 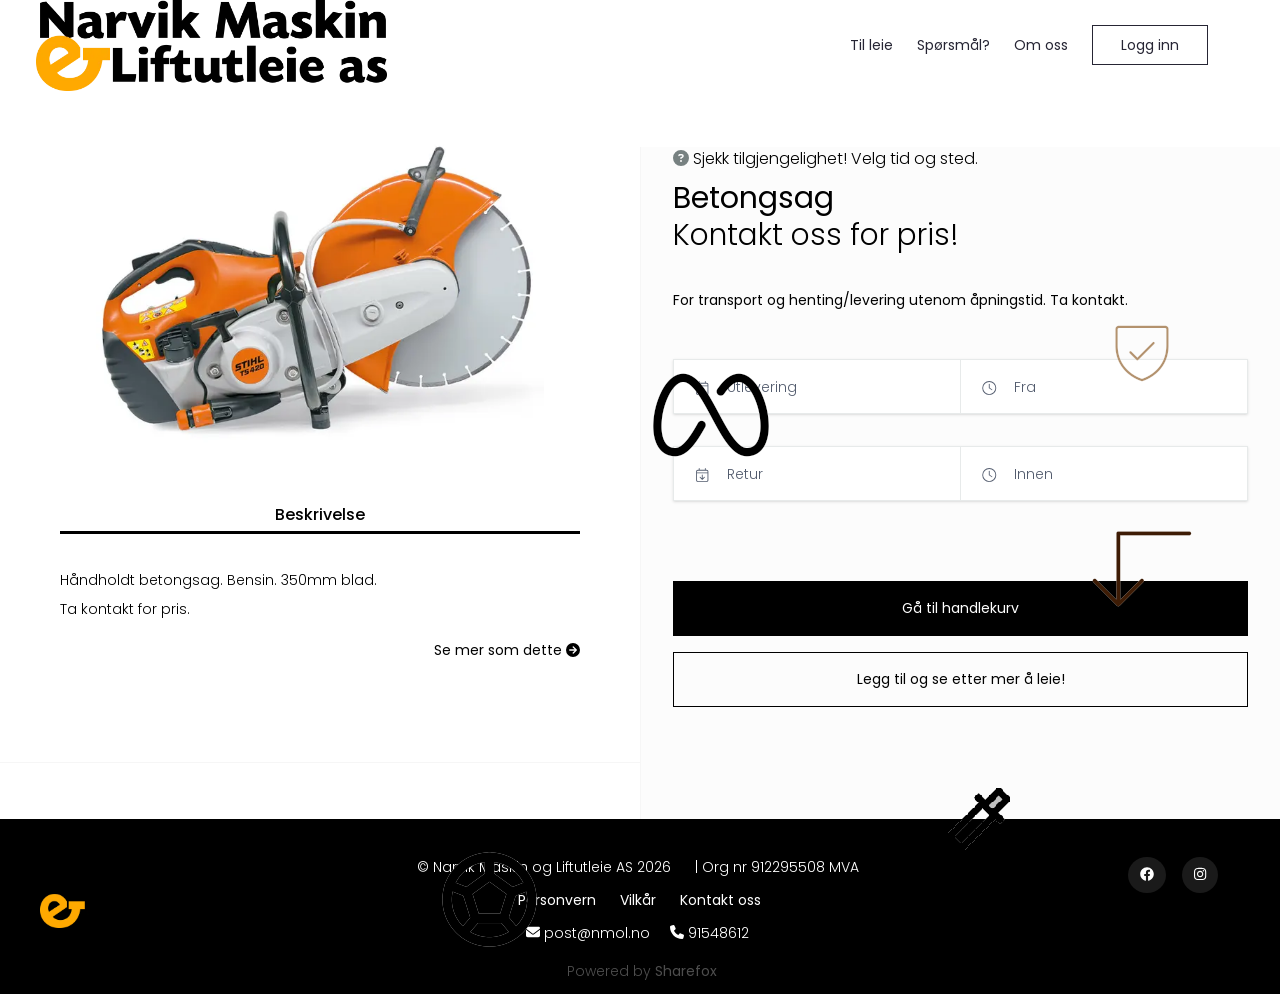 What do you see at coordinates (1142, 350) in the screenshot?
I see `indicates verified or secure status` at bounding box center [1142, 350].